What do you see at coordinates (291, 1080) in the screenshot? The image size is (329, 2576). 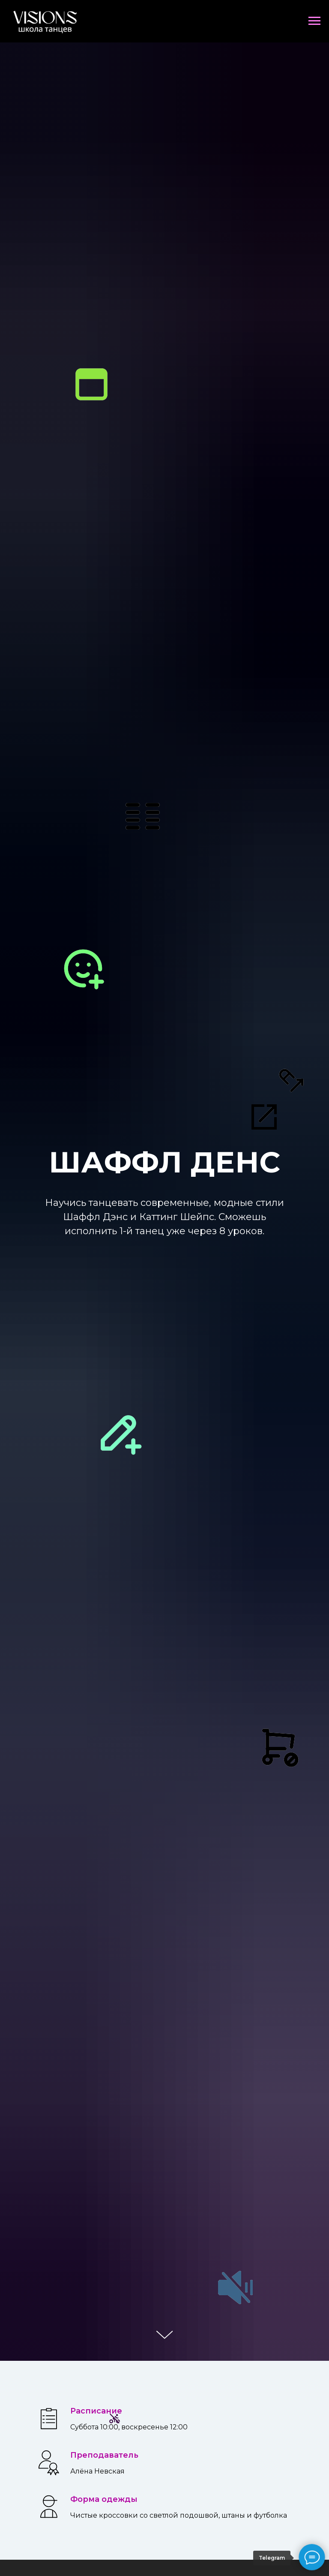 I see `change text orientation or direction` at bounding box center [291, 1080].